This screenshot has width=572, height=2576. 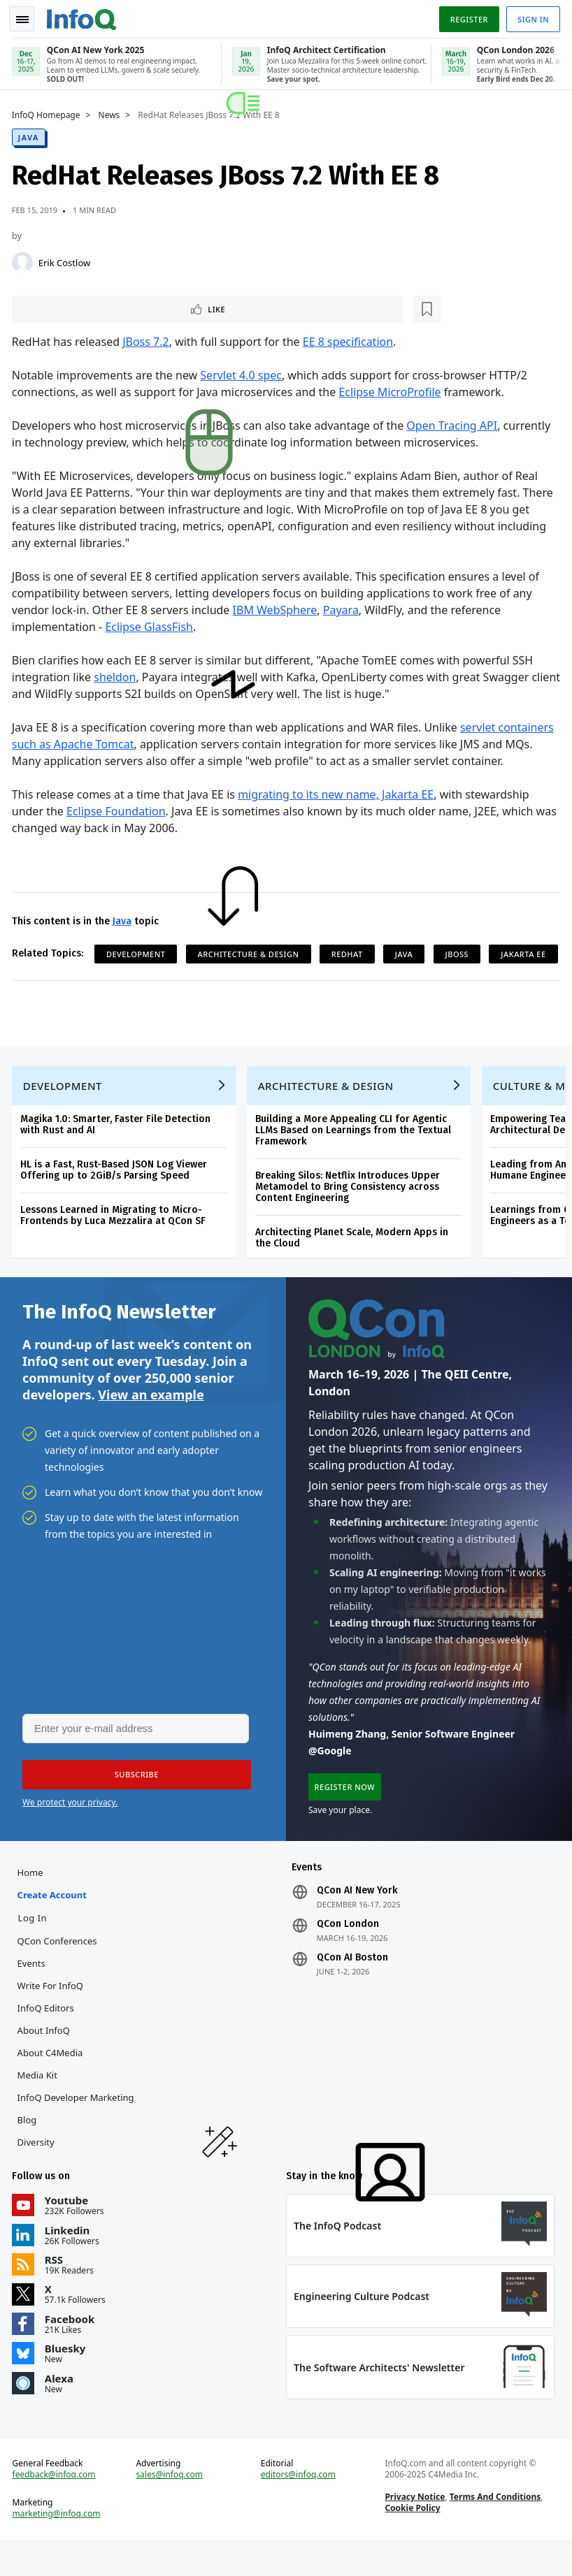 What do you see at coordinates (235, 896) in the screenshot?
I see `undo or reverse last action` at bounding box center [235, 896].